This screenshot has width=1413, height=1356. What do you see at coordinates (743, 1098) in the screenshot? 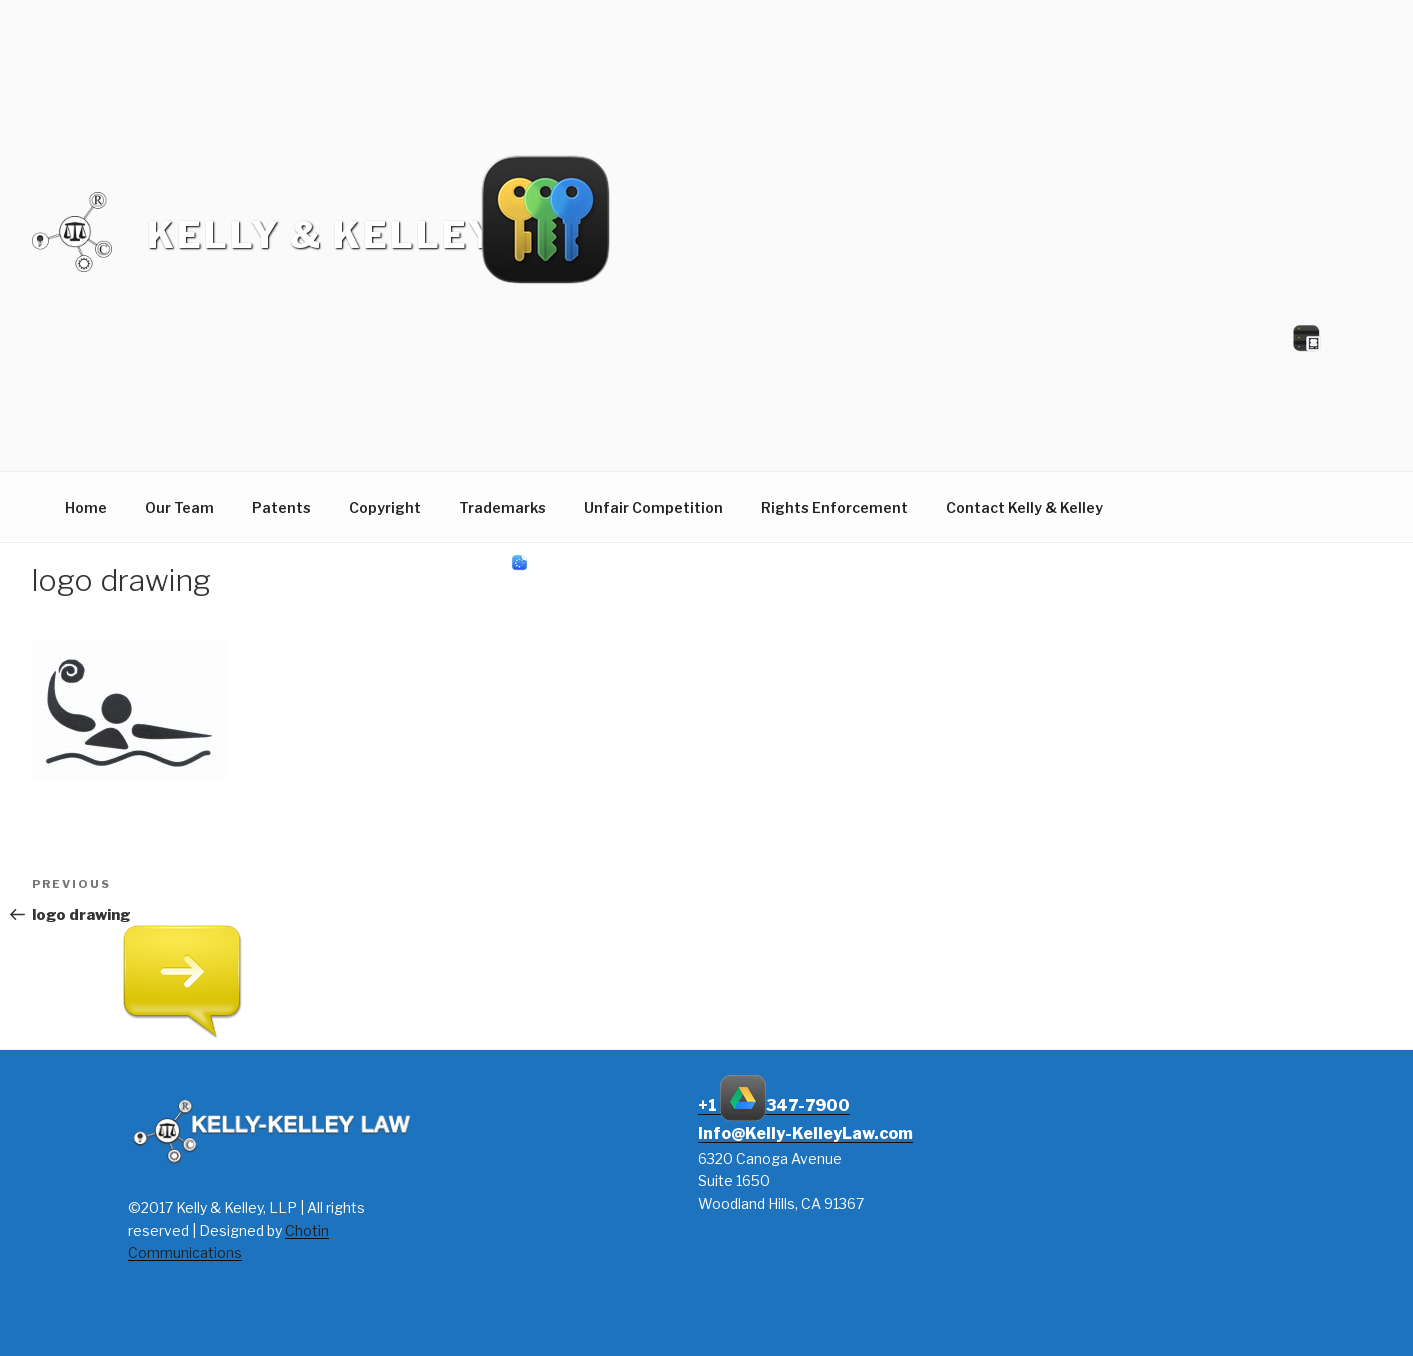
I see `open Google Drive app` at bounding box center [743, 1098].